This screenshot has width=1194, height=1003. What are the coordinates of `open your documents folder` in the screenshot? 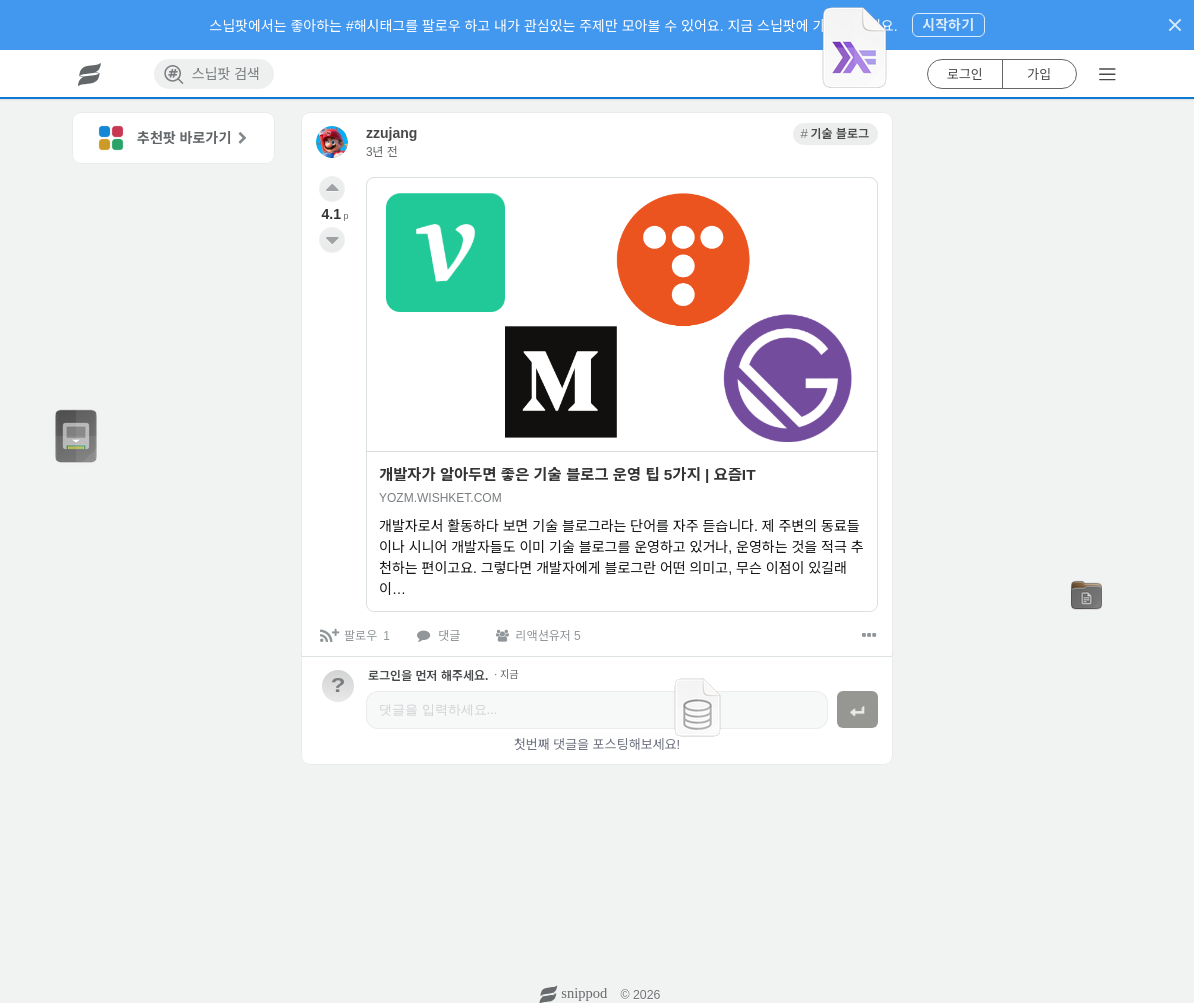 It's located at (1086, 594).